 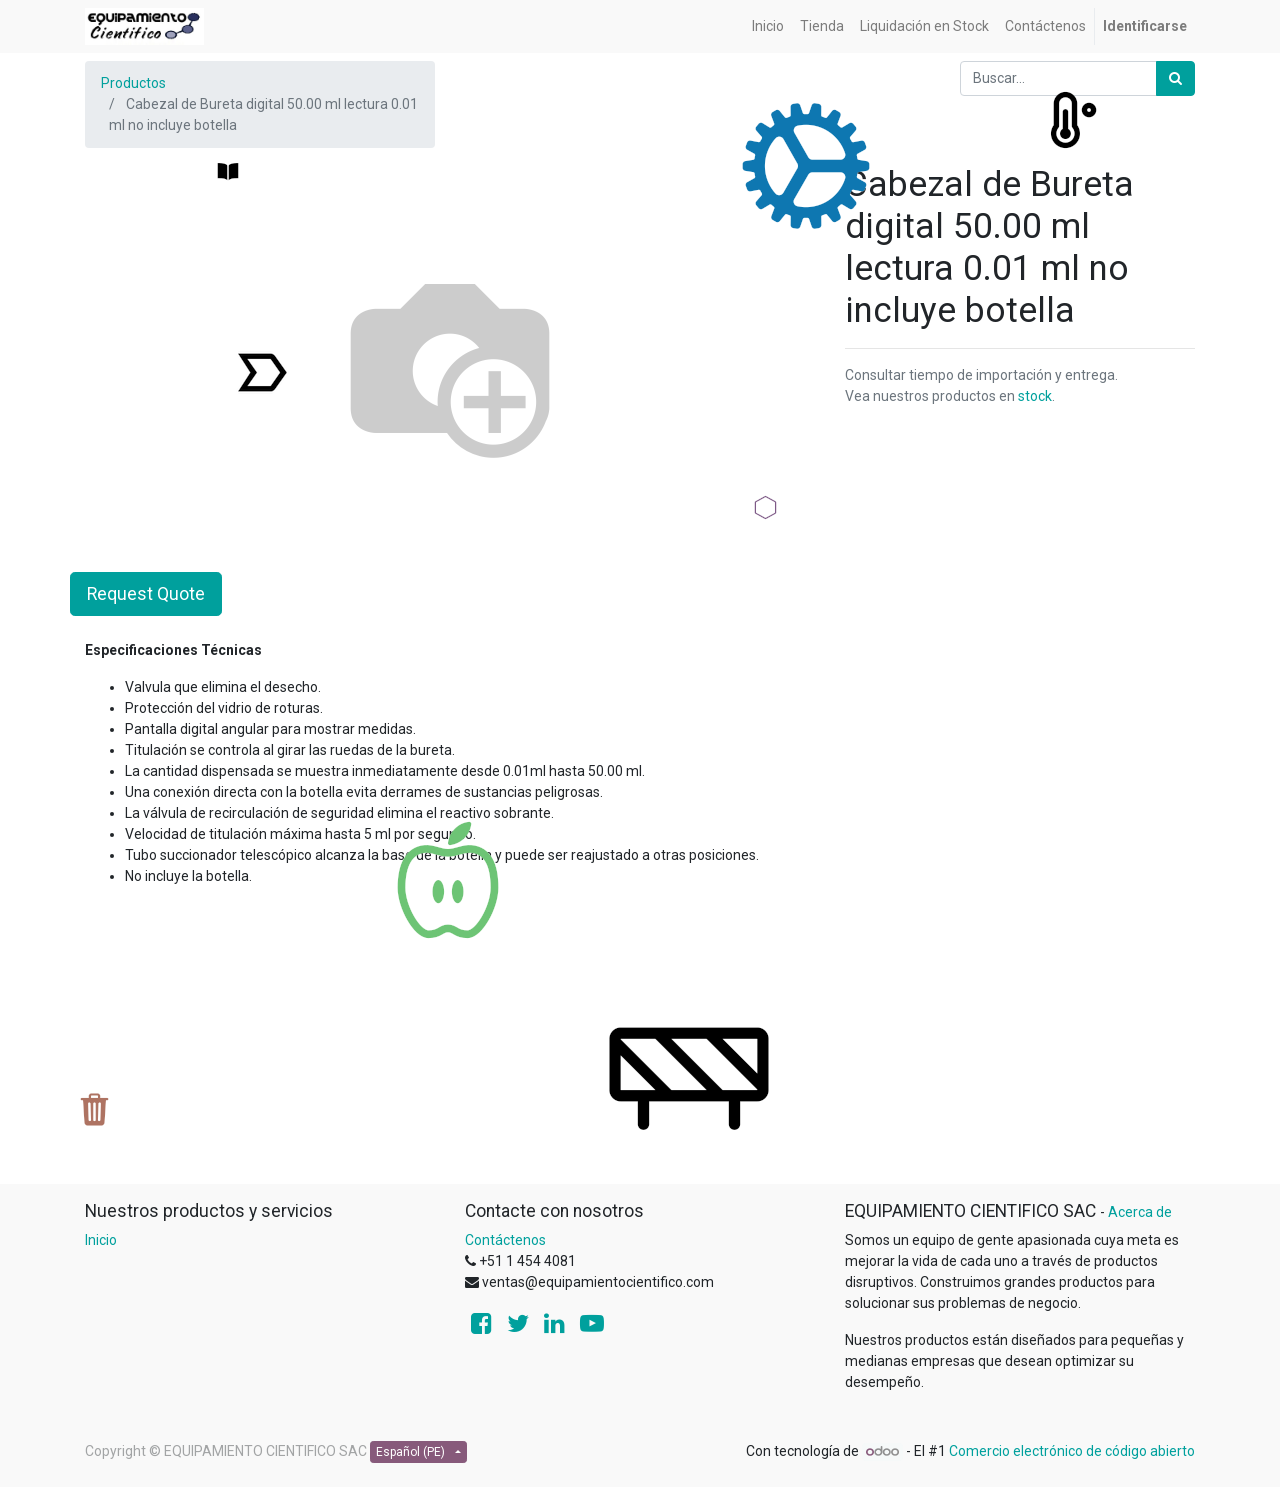 I want to click on delete selected item, so click(x=94, y=1109).